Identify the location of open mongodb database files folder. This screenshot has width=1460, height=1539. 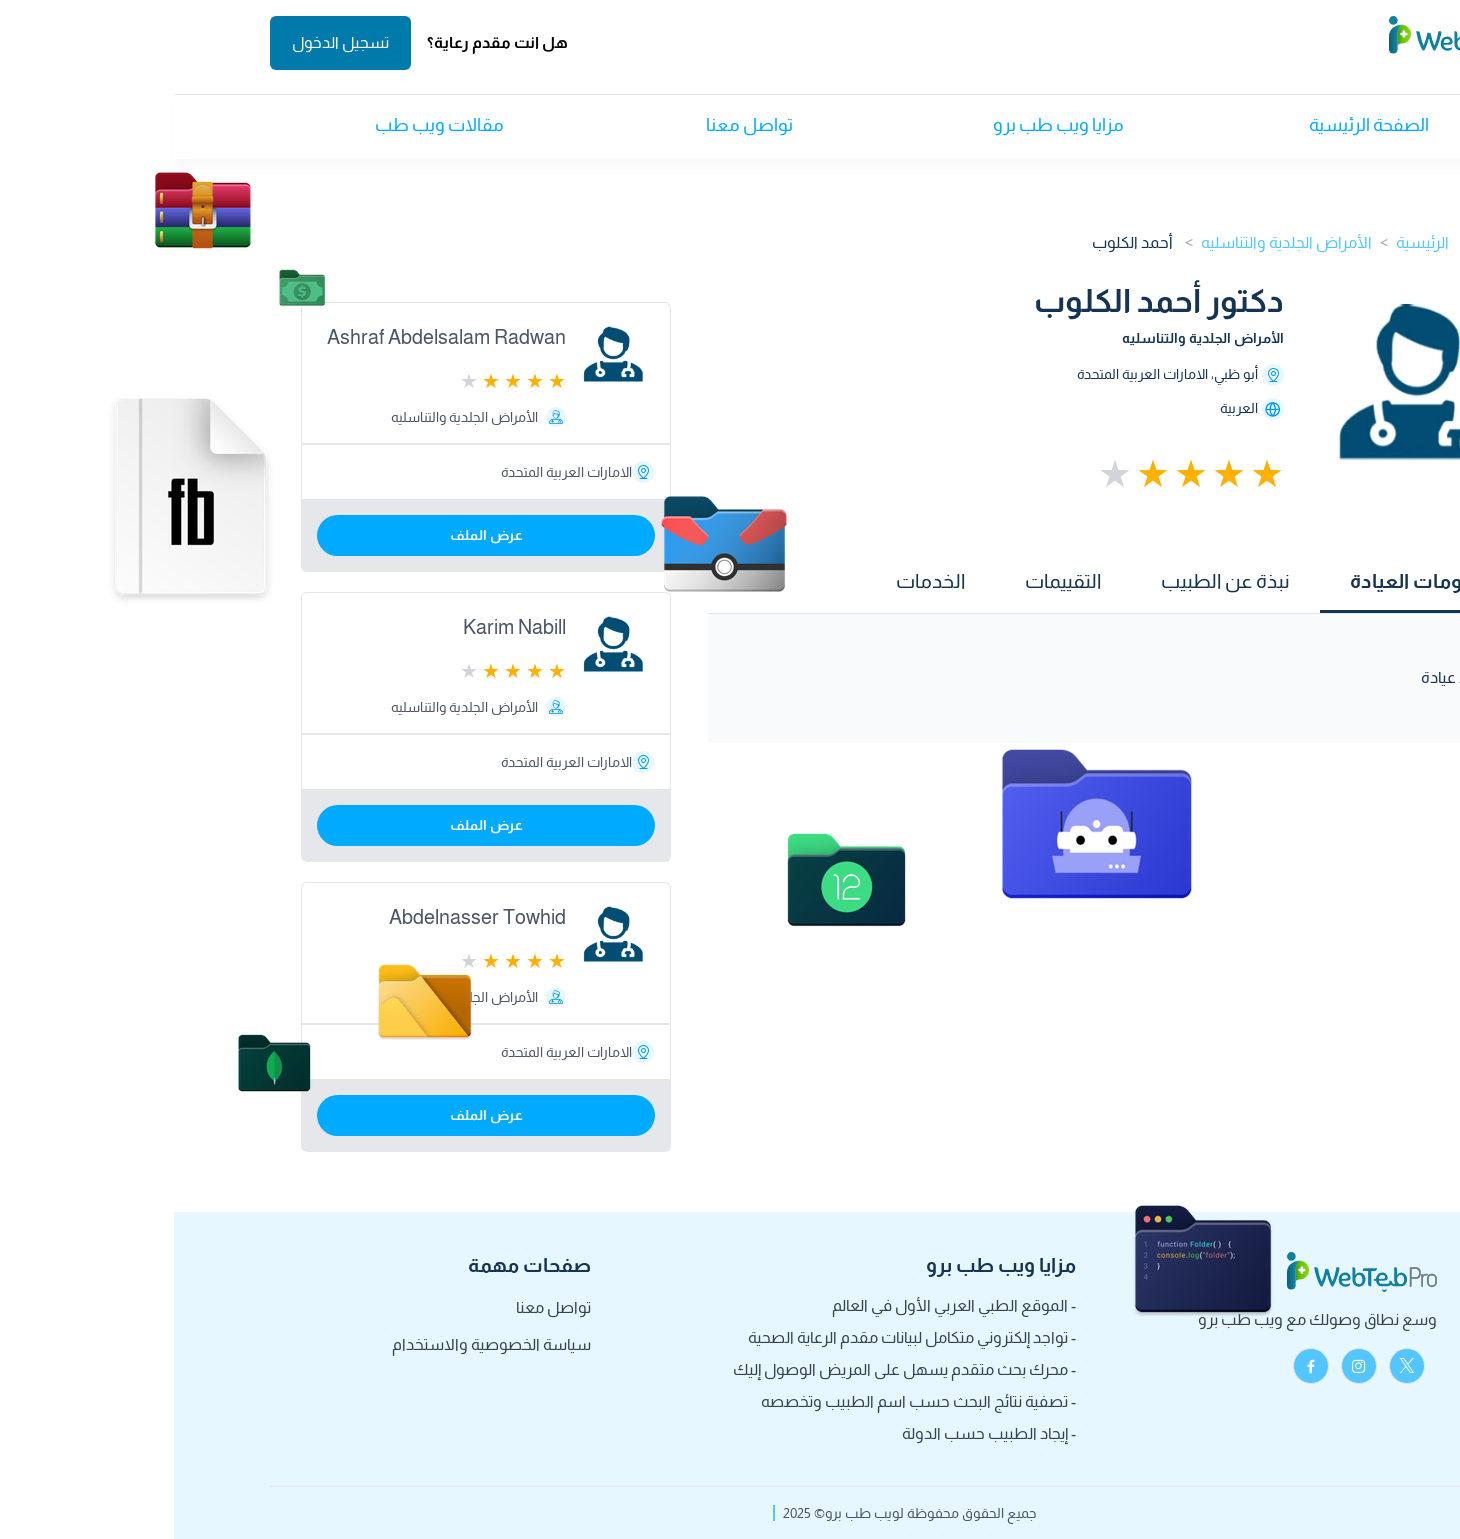
(274, 1065).